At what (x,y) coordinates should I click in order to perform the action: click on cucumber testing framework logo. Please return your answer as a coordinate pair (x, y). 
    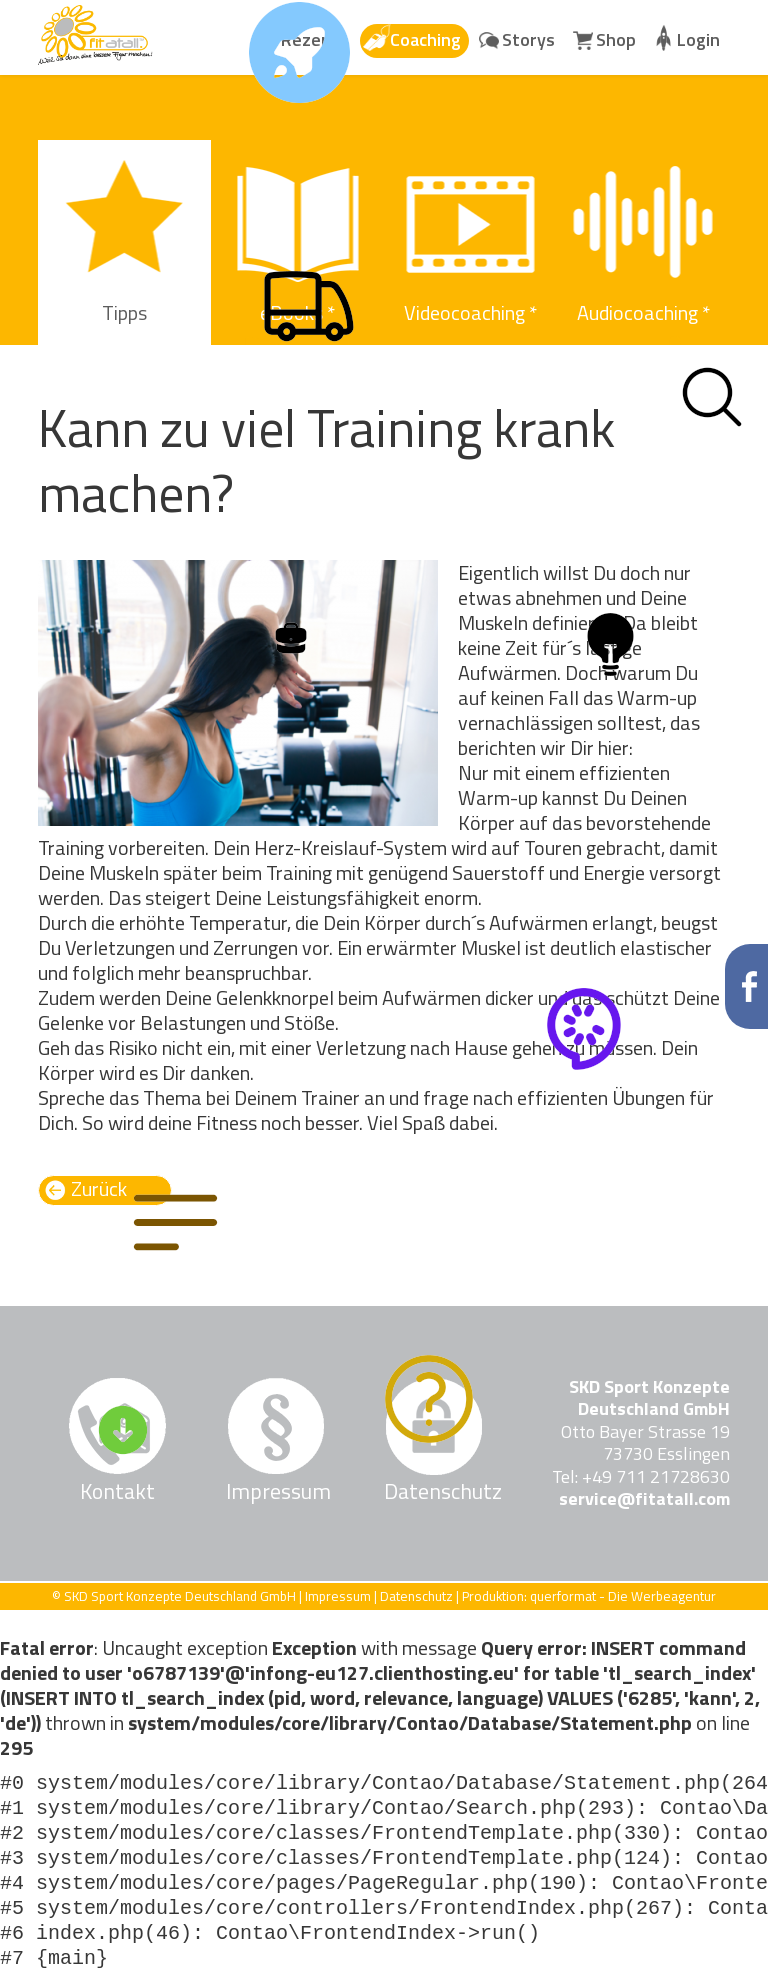
    Looking at the image, I should click on (584, 1029).